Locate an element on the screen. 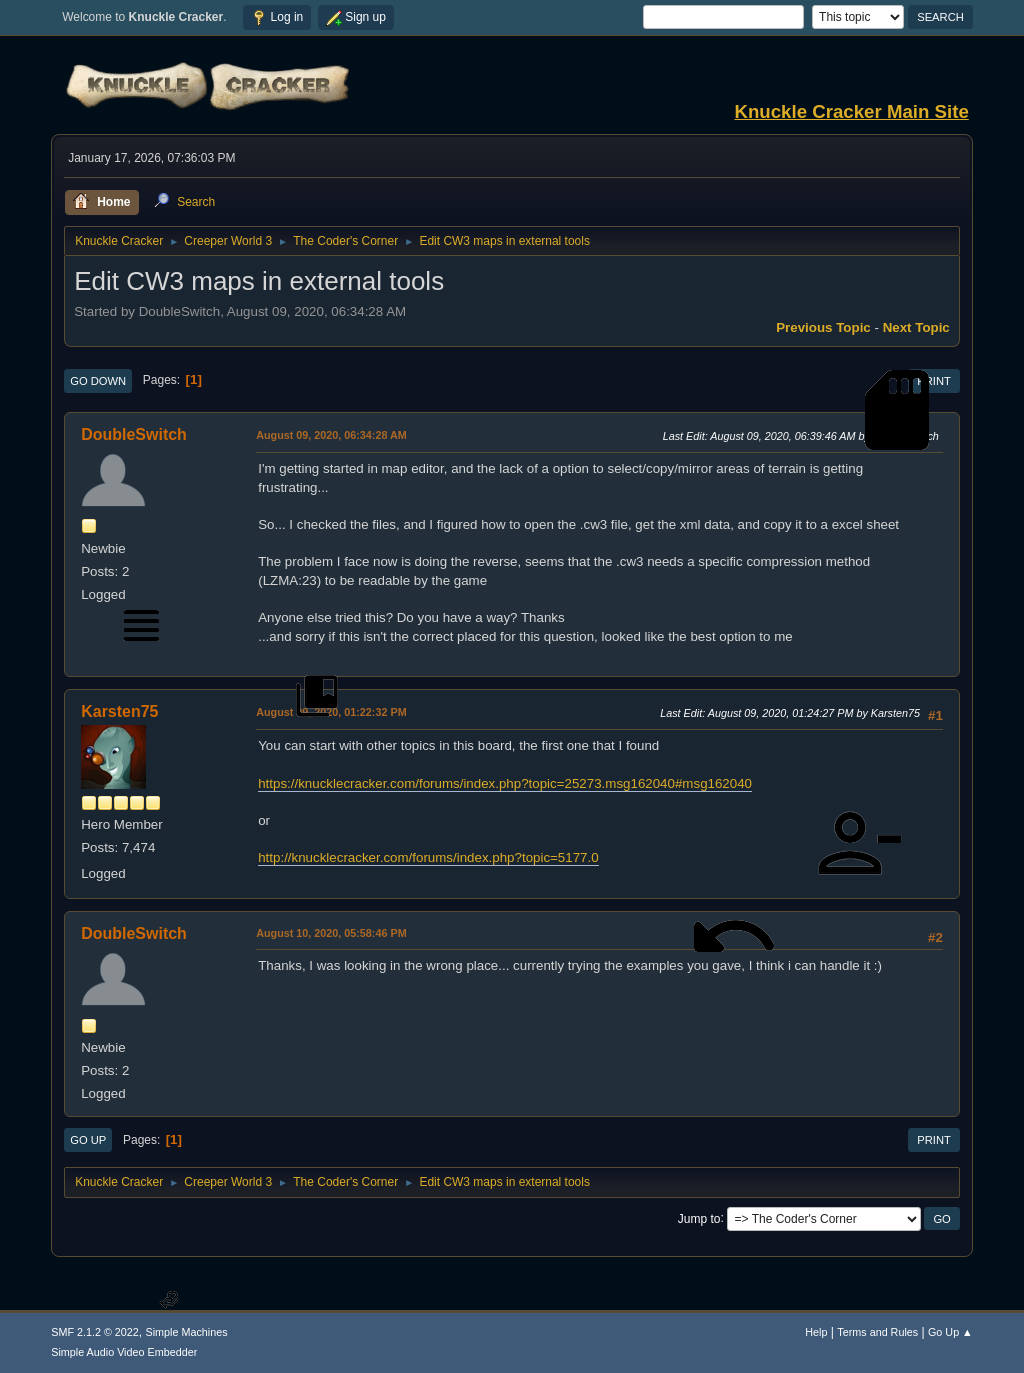 This screenshot has height=1373, width=1024. undo the last action is located at coordinates (734, 936).